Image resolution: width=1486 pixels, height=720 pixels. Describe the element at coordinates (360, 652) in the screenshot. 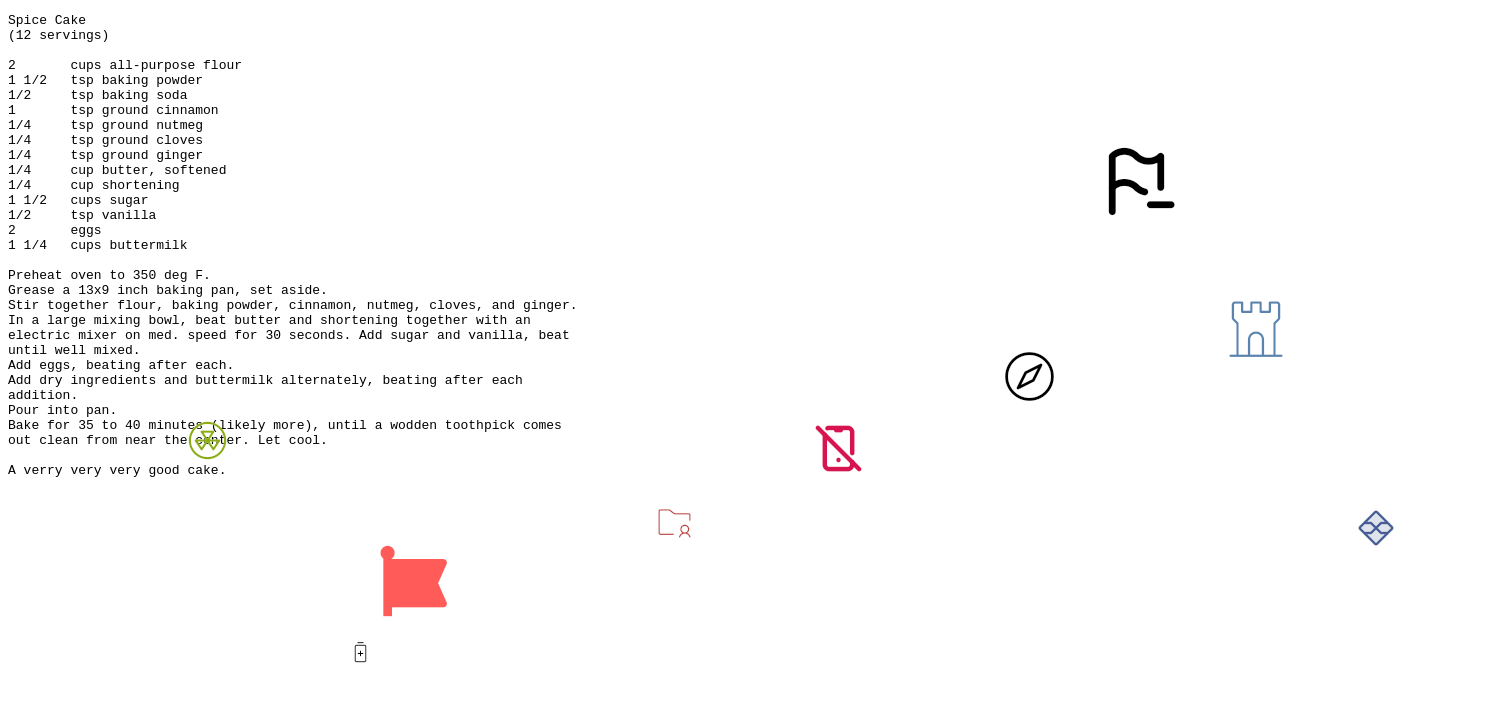

I see `add a new battery or power source` at that location.